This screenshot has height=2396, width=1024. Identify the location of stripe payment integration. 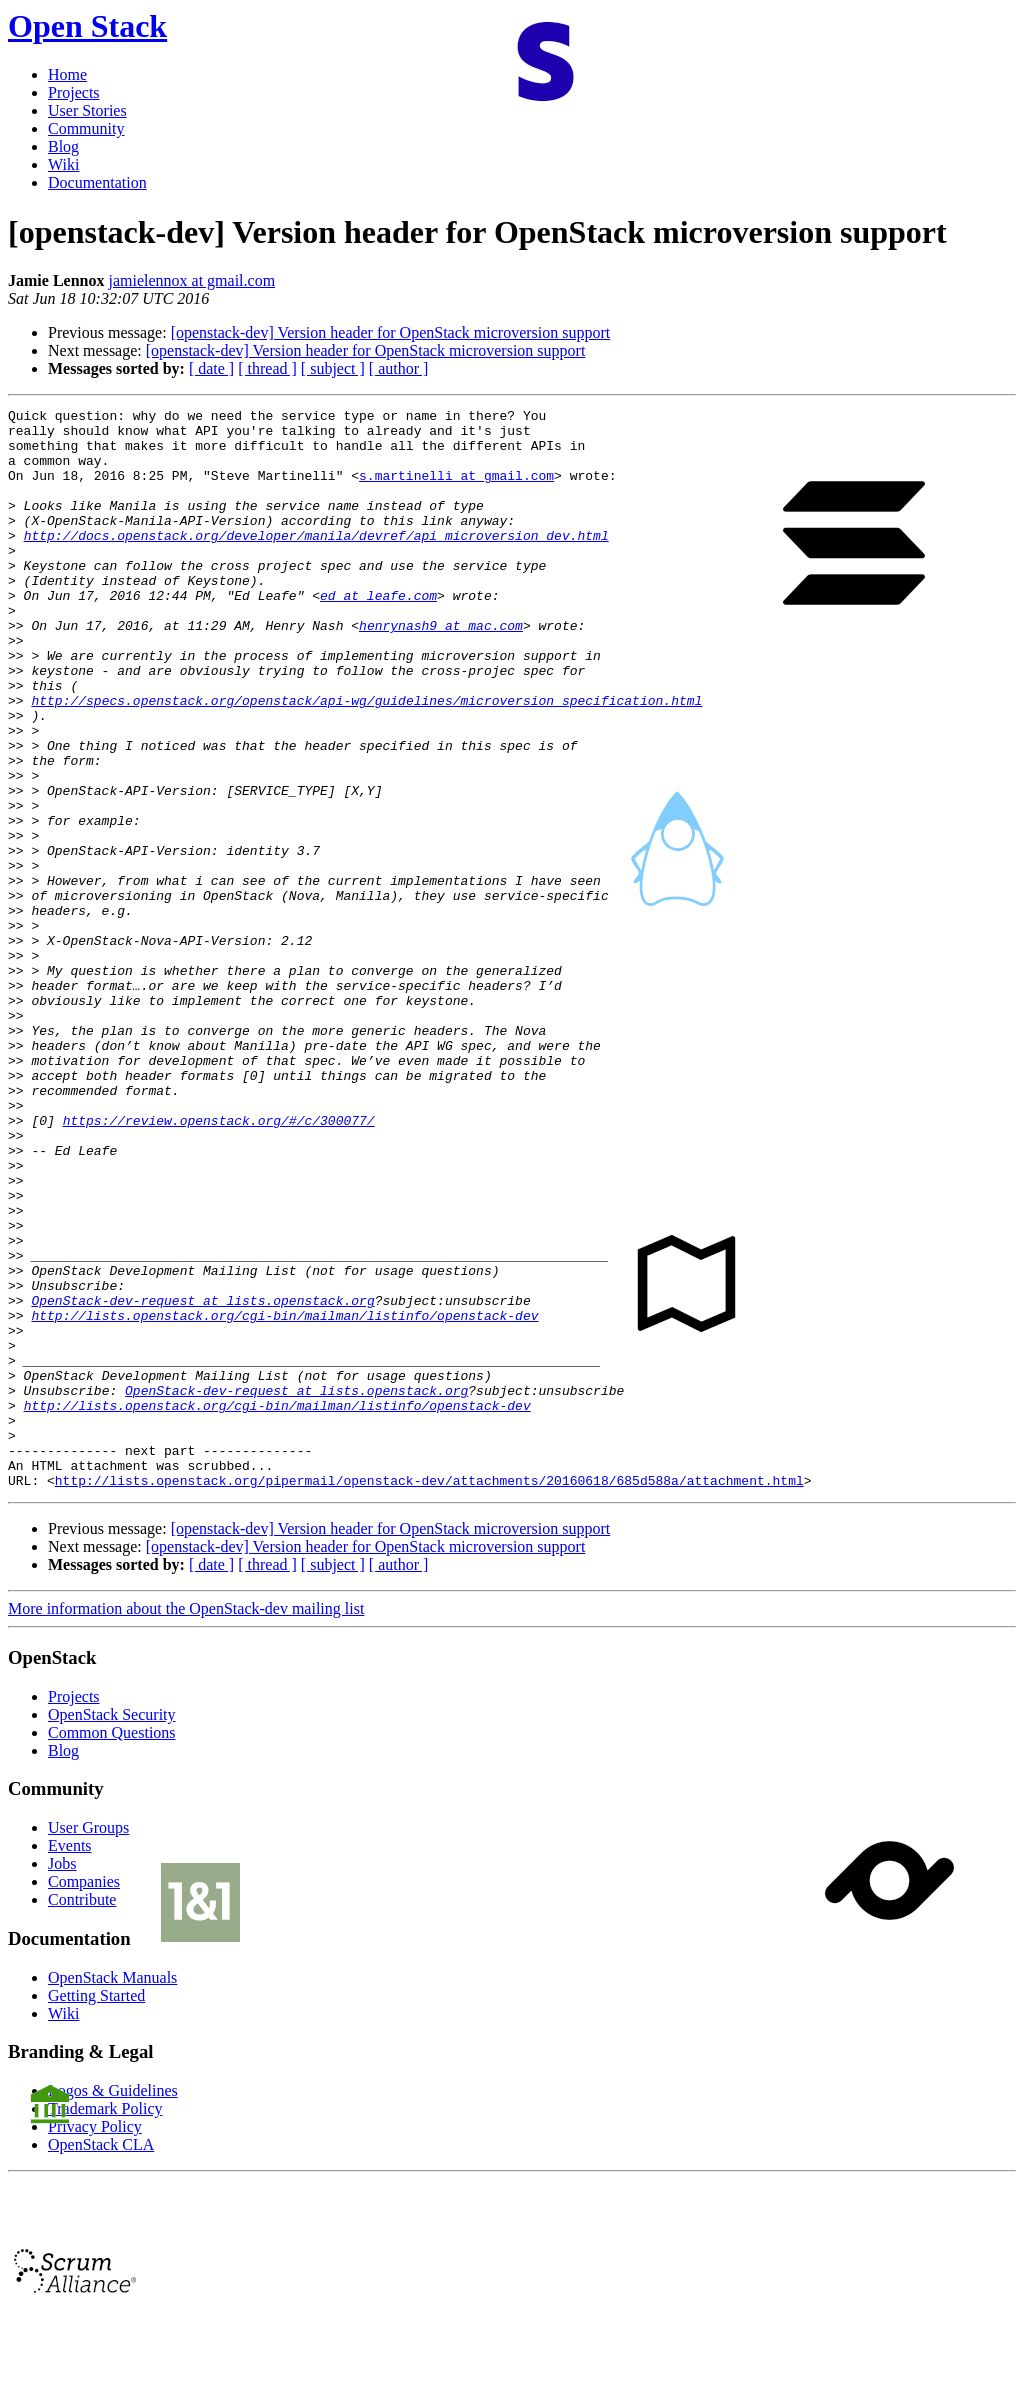
(545, 61).